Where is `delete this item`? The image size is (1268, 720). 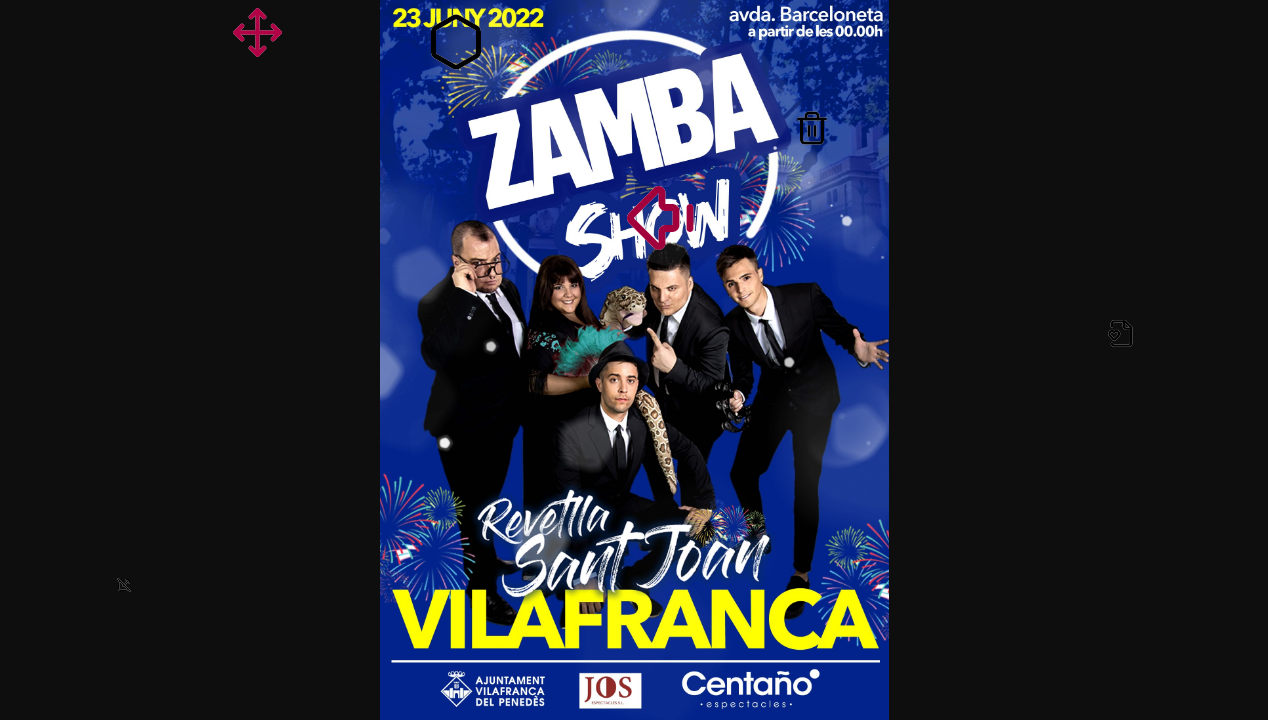
delete this item is located at coordinates (812, 128).